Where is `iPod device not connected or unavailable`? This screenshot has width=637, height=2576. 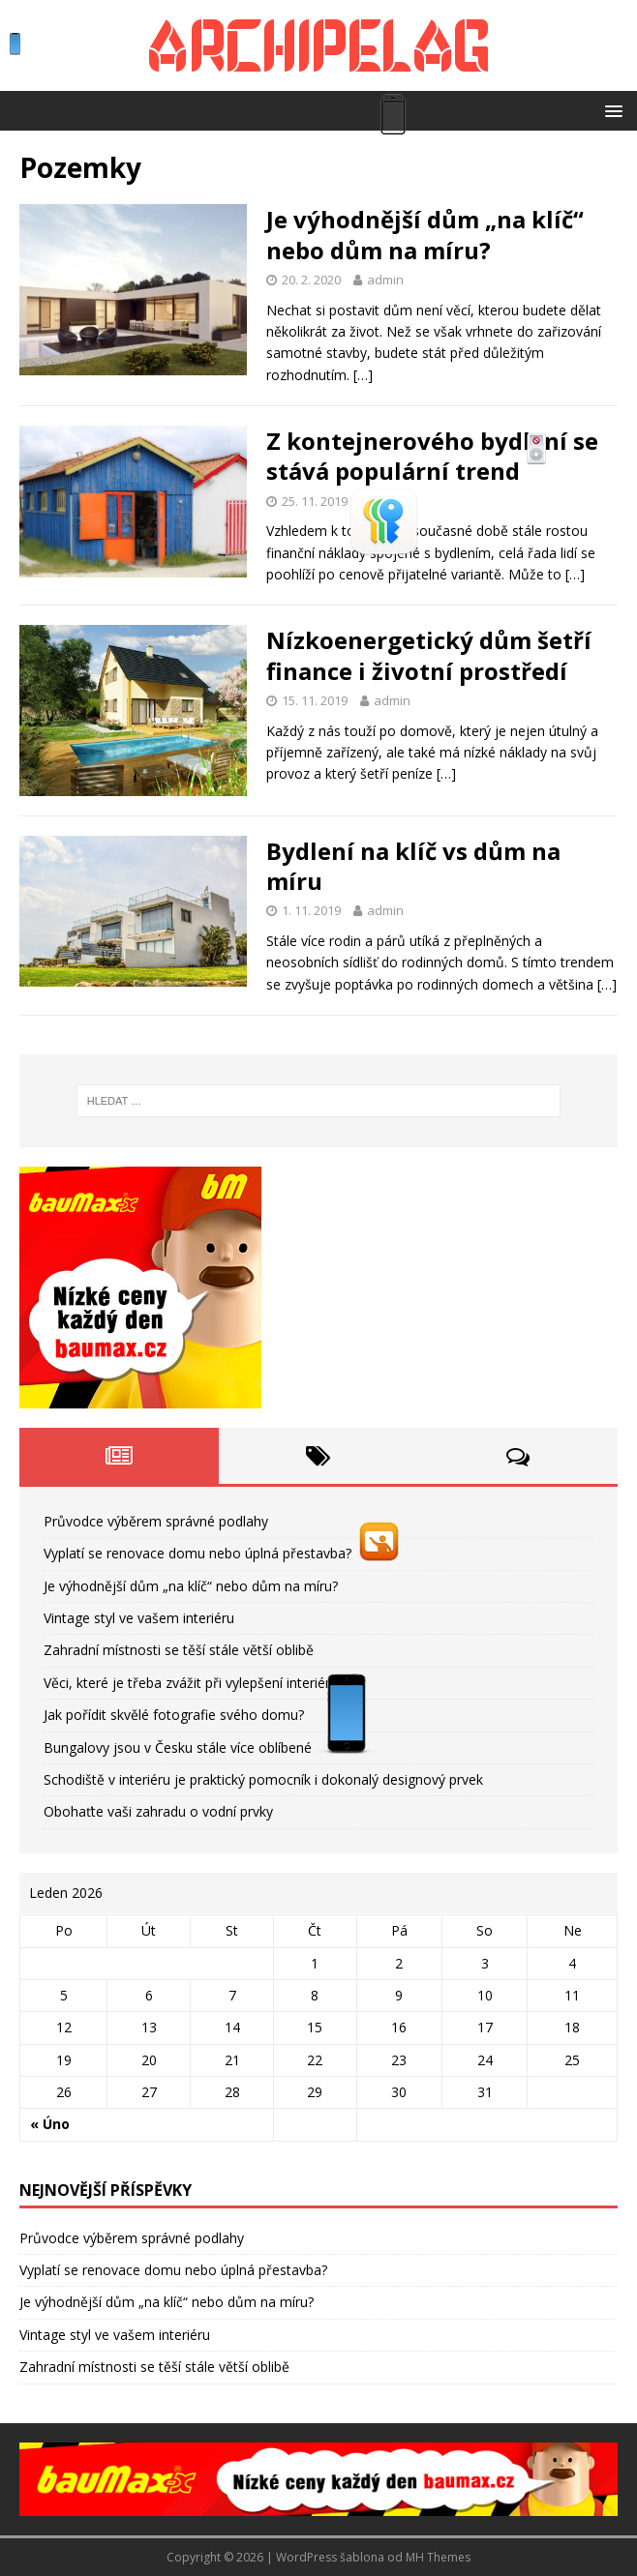
iPod device not connected or unavailable is located at coordinates (536, 449).